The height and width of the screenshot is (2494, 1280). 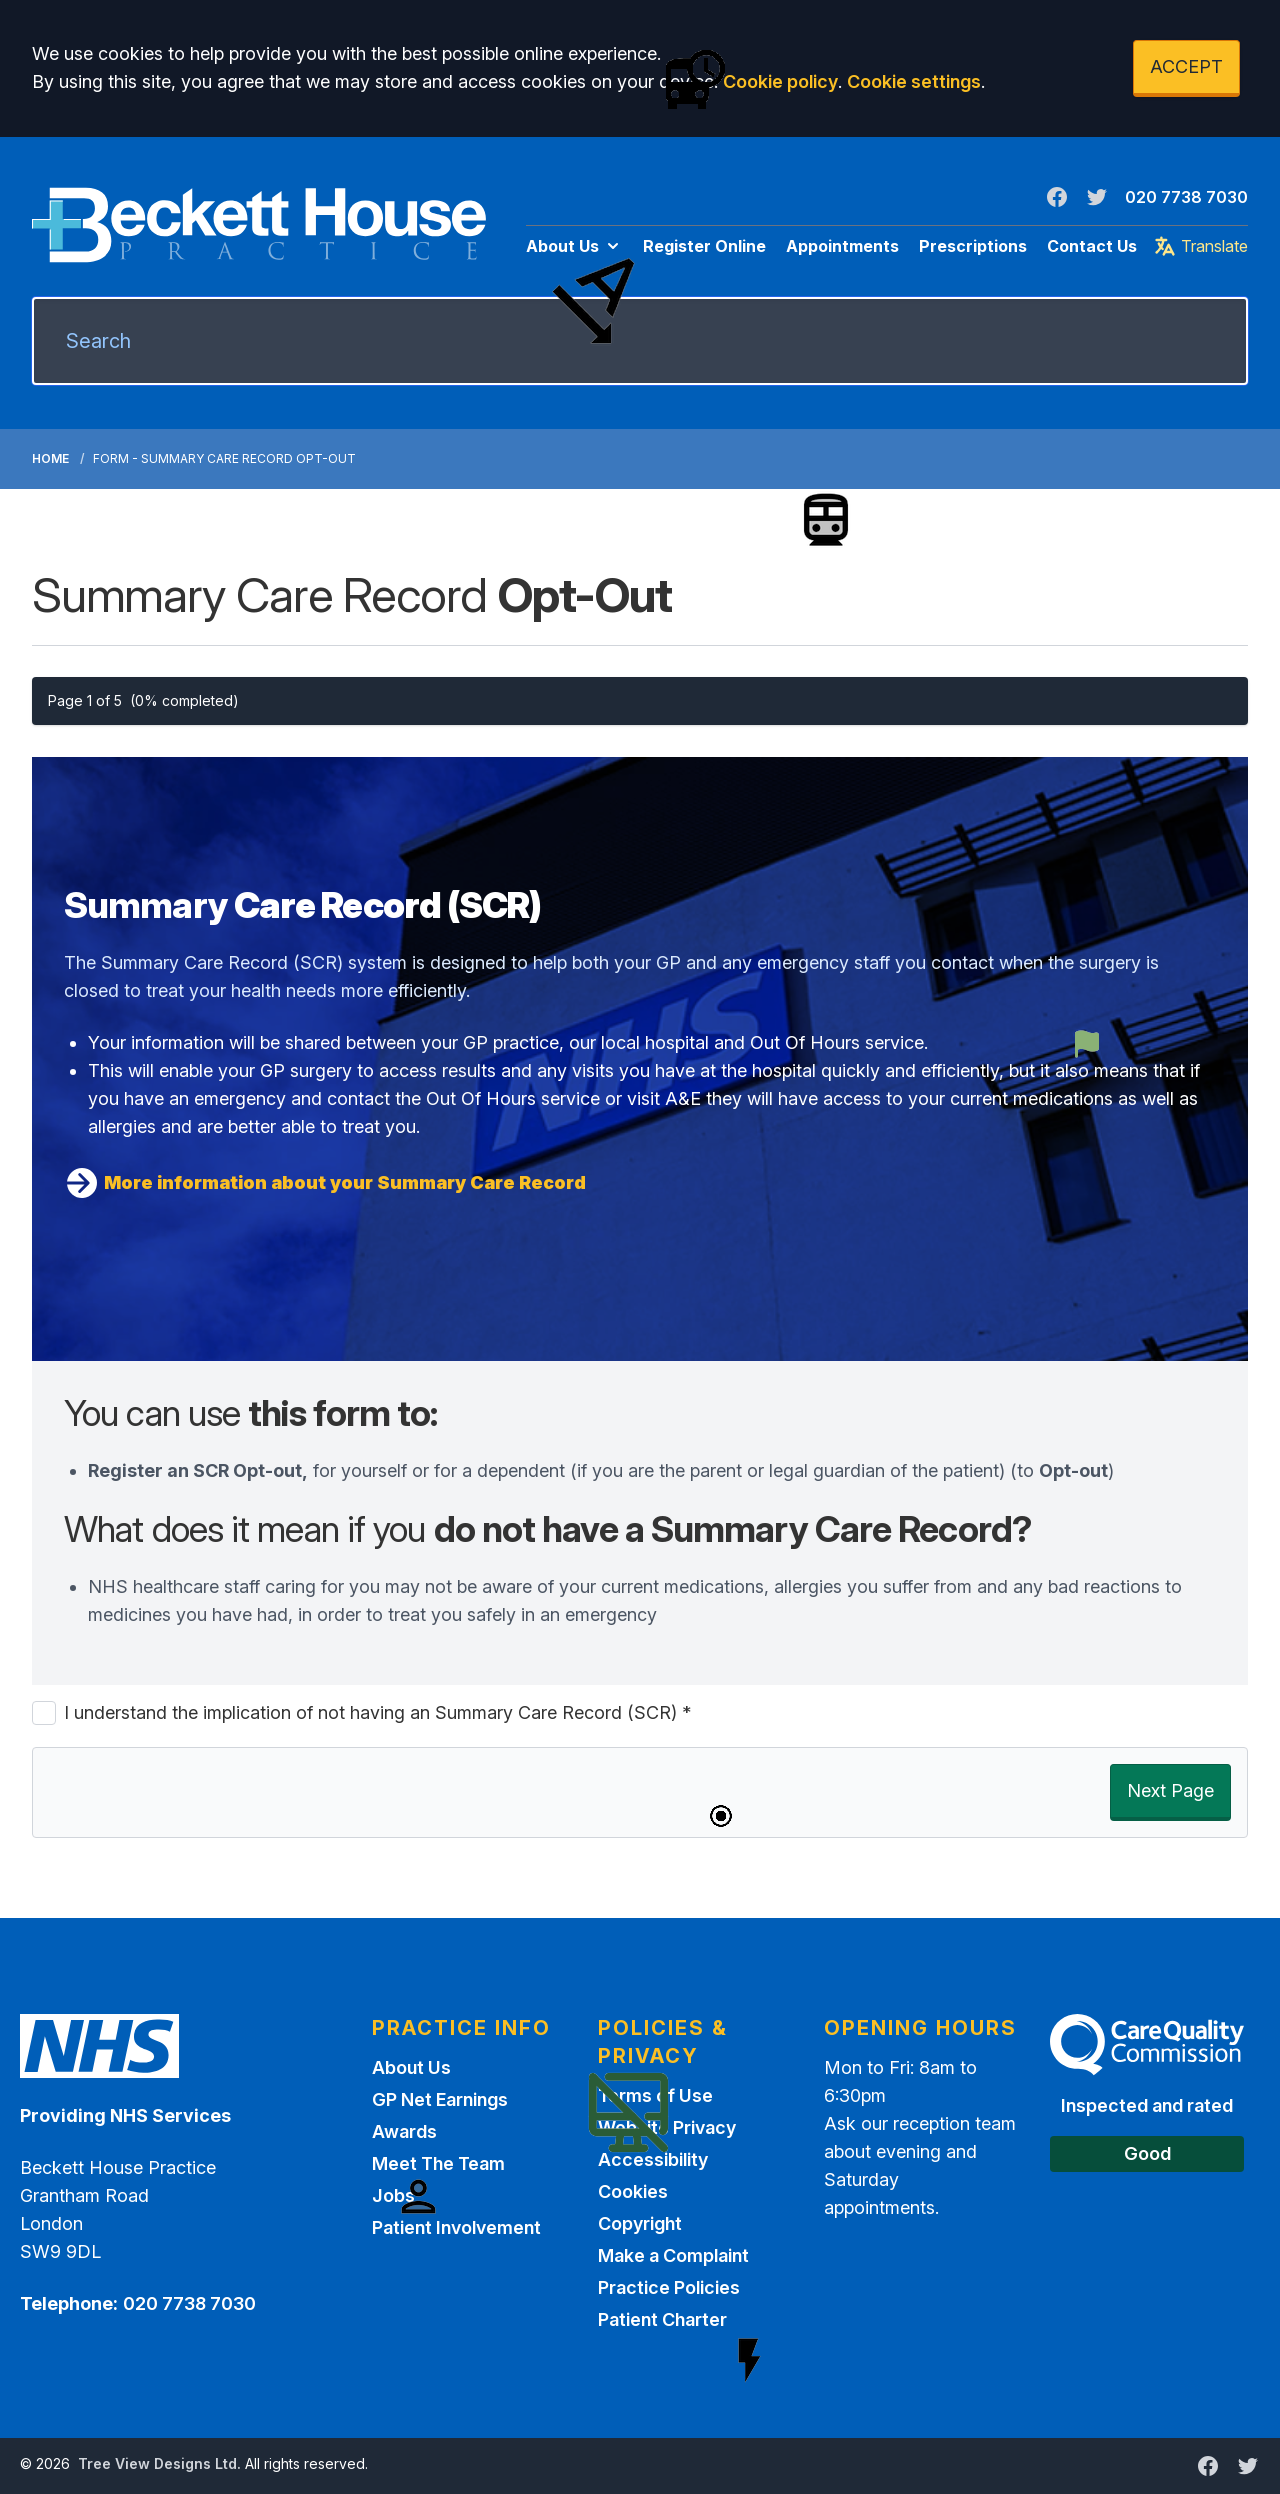 I want to click on view departure times for transit, so click(x=695, y=79).